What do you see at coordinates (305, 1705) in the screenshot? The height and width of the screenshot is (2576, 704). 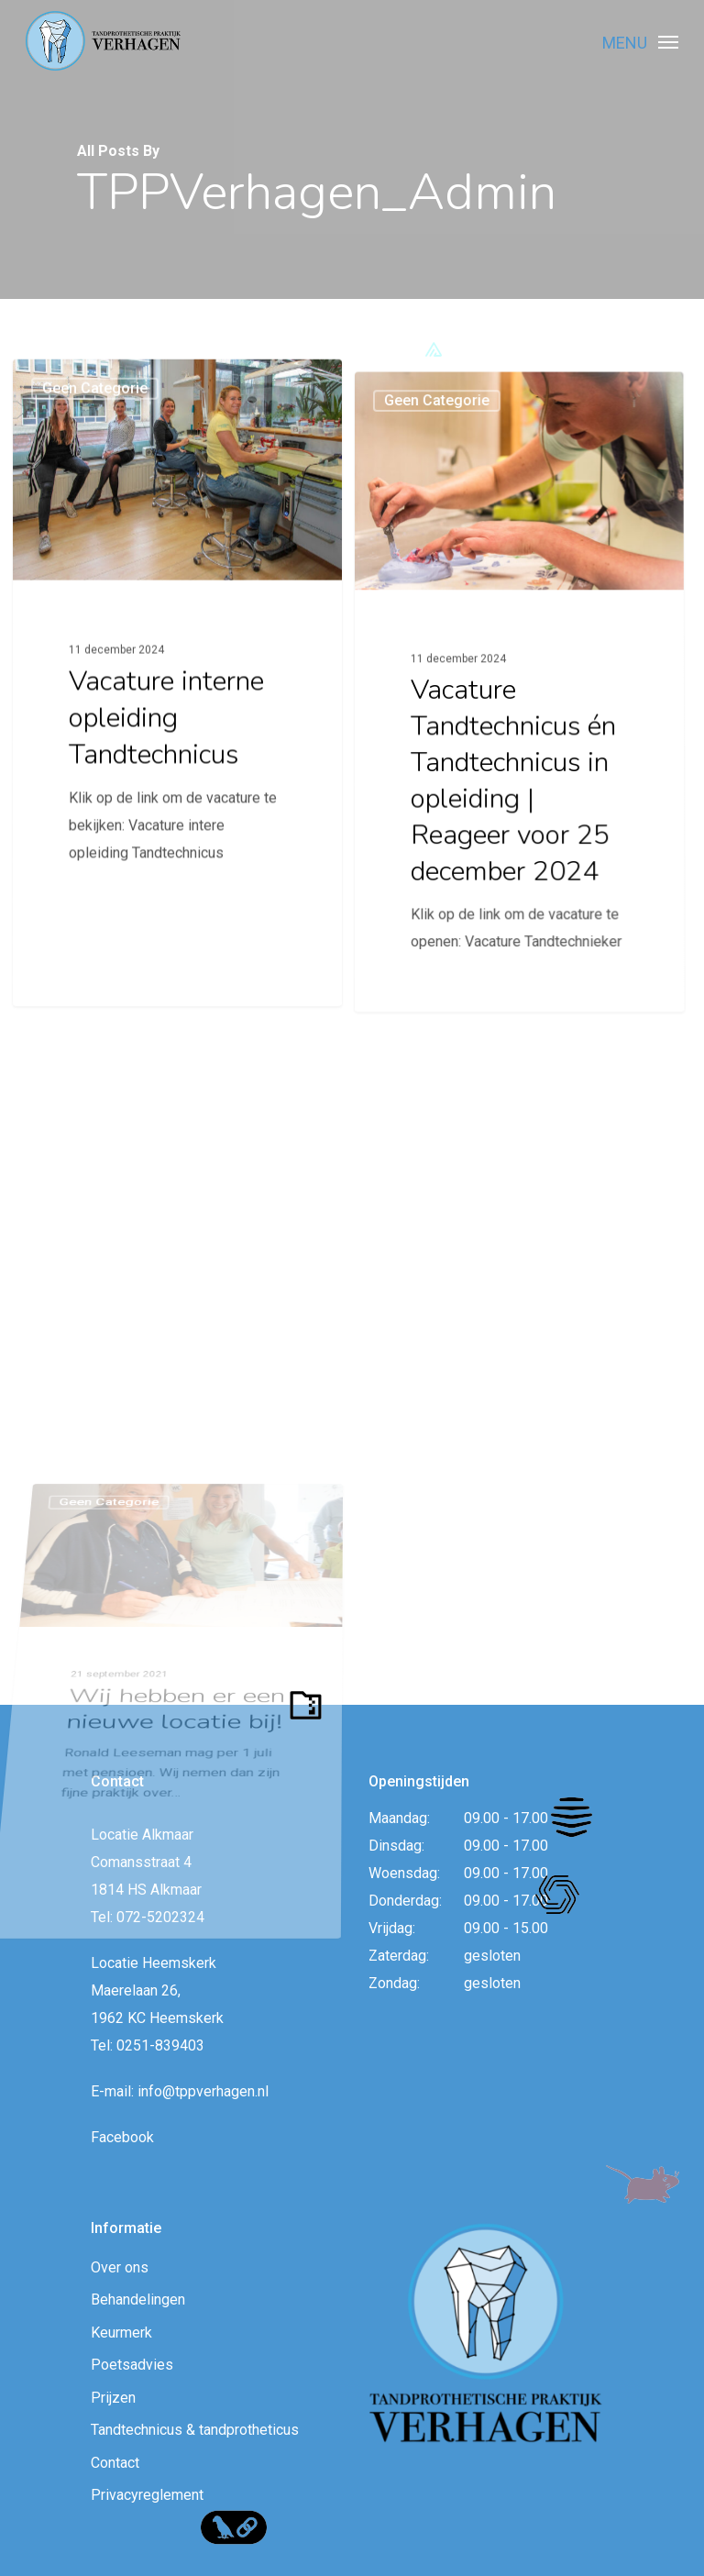 I see `access compressed or zipped files` at bounding box center [305, 1705].